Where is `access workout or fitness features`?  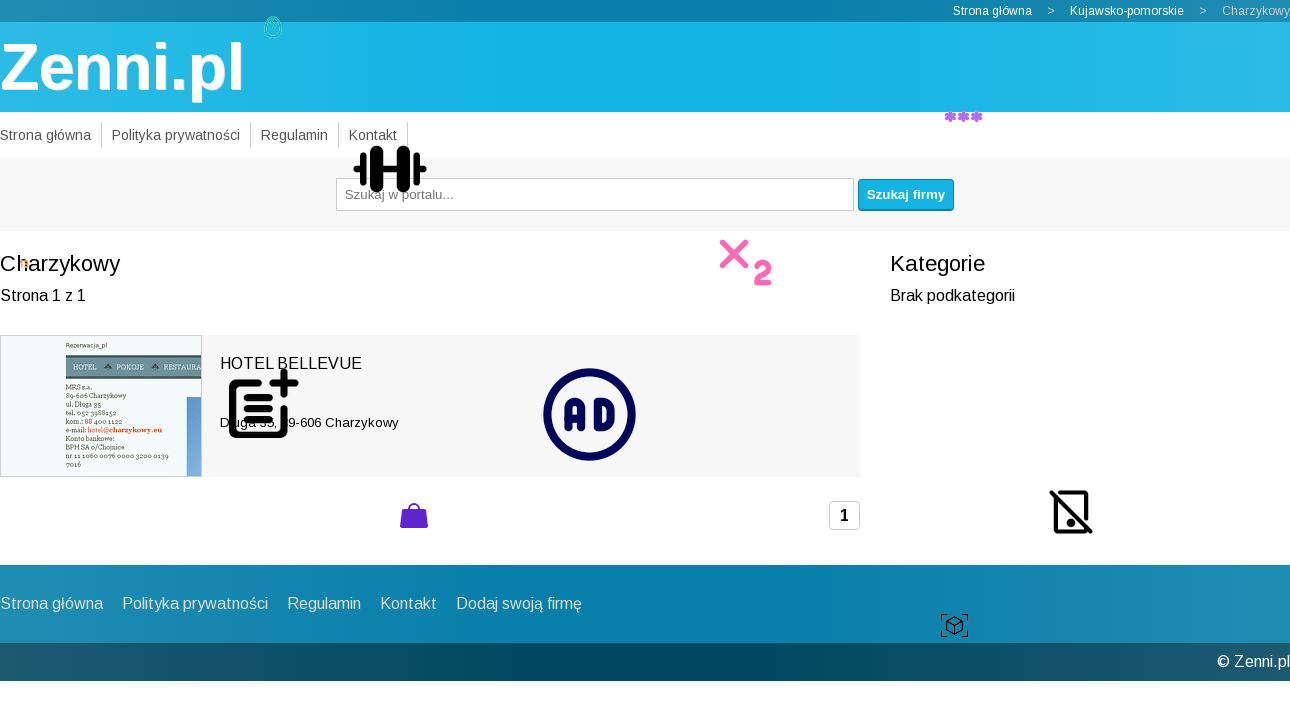
access workout or fitness features is located at coordinates (390, 169).